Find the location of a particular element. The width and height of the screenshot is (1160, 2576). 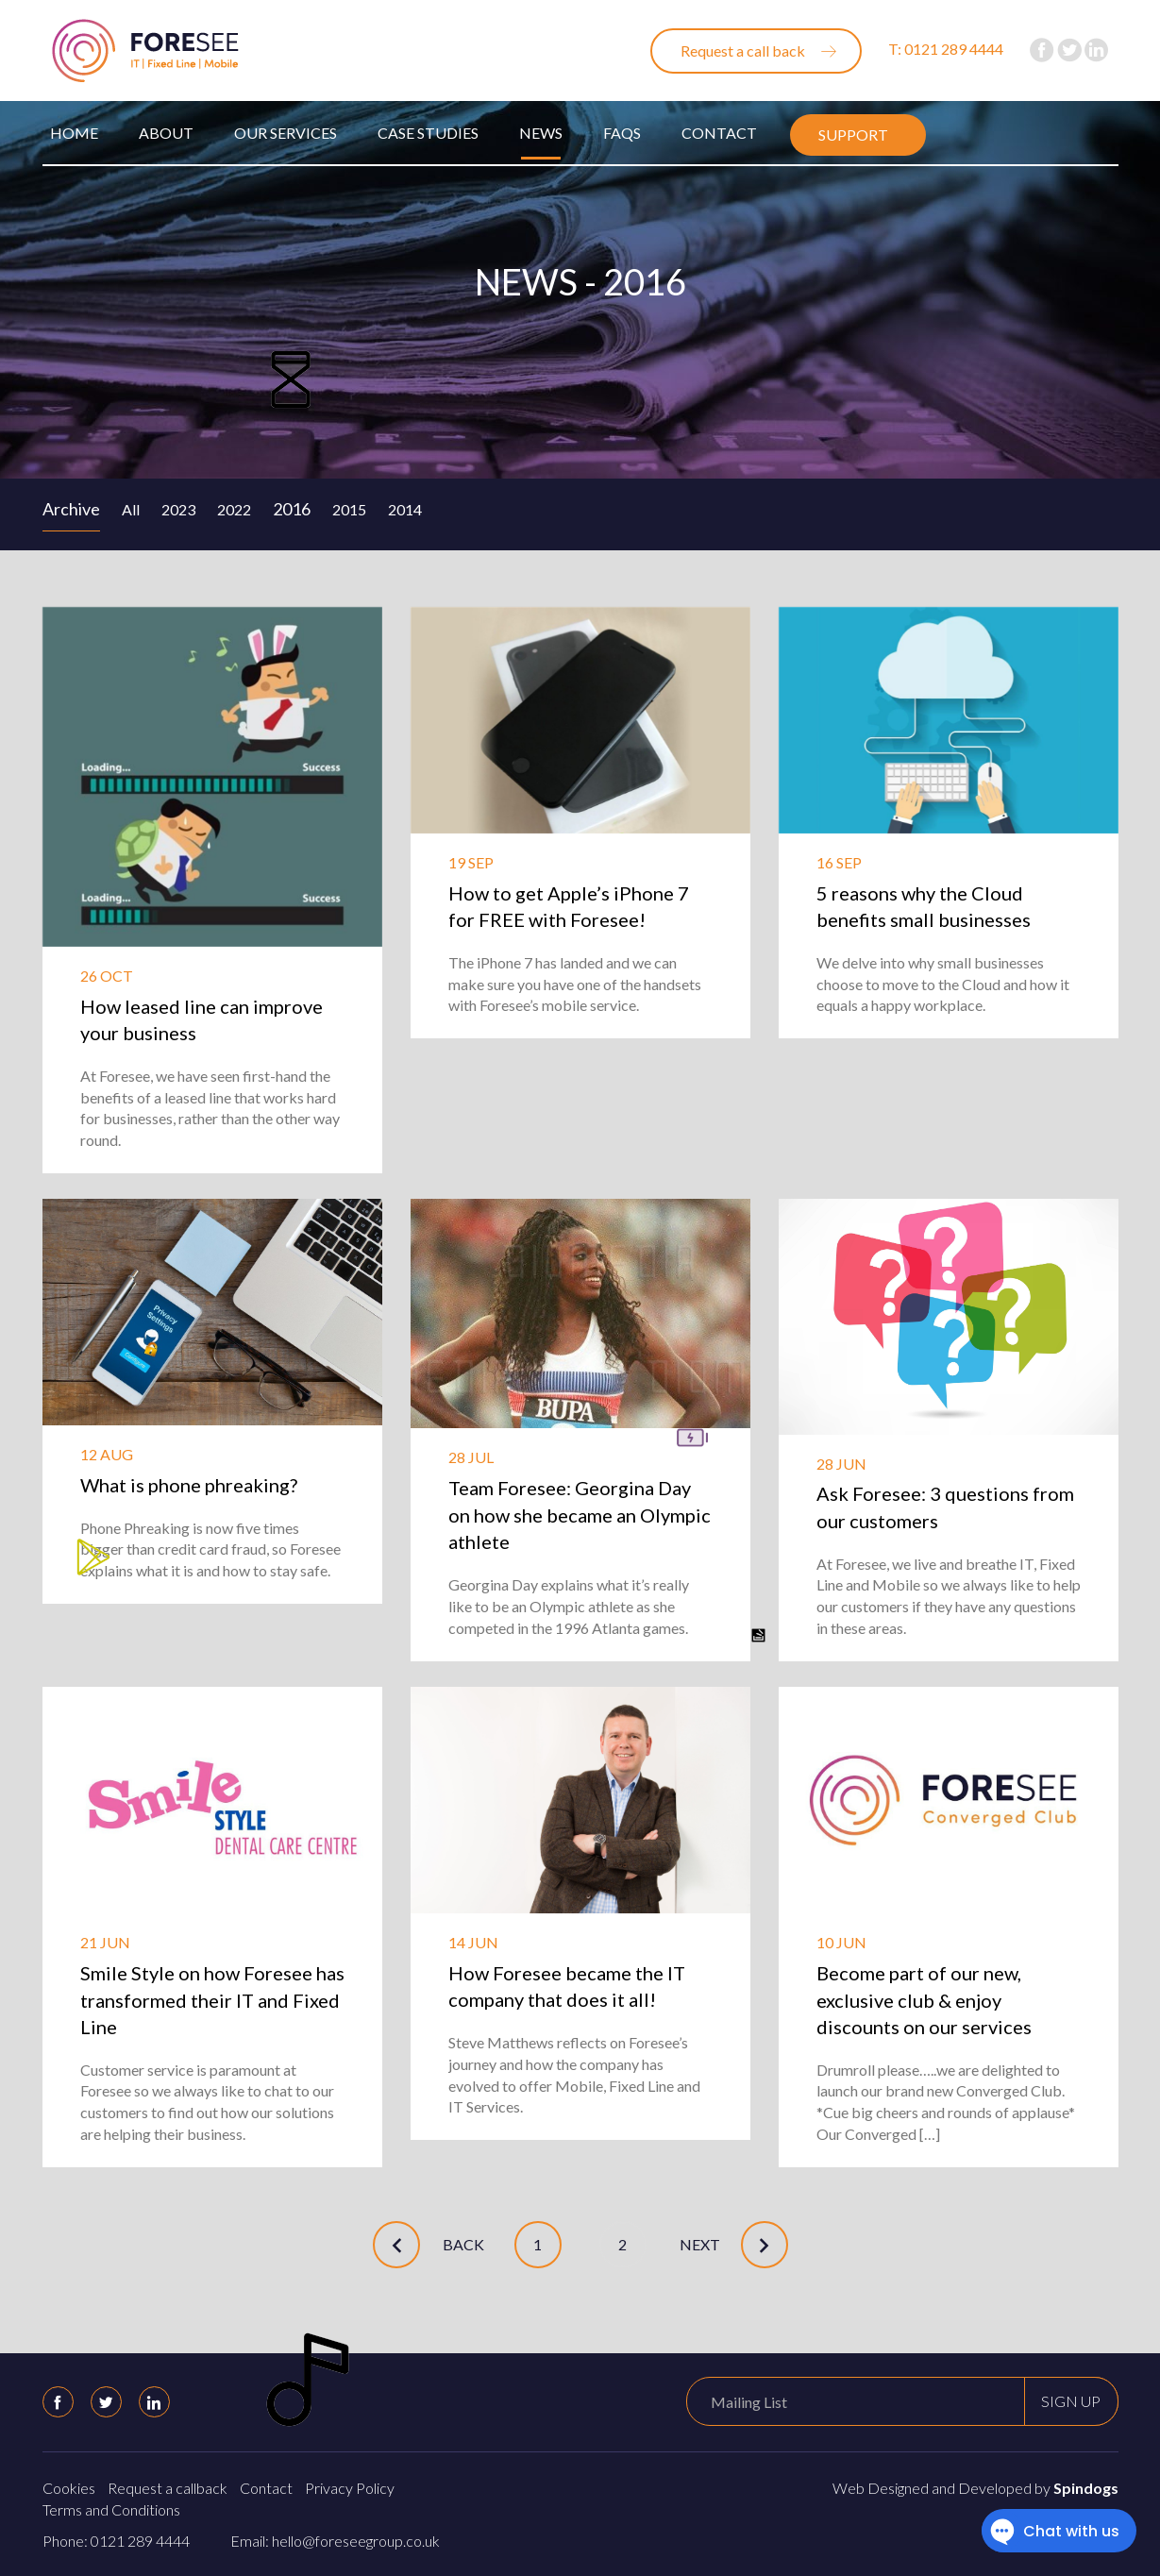

indicates a timer with significant time remaining is located at coordinates (291, 379).